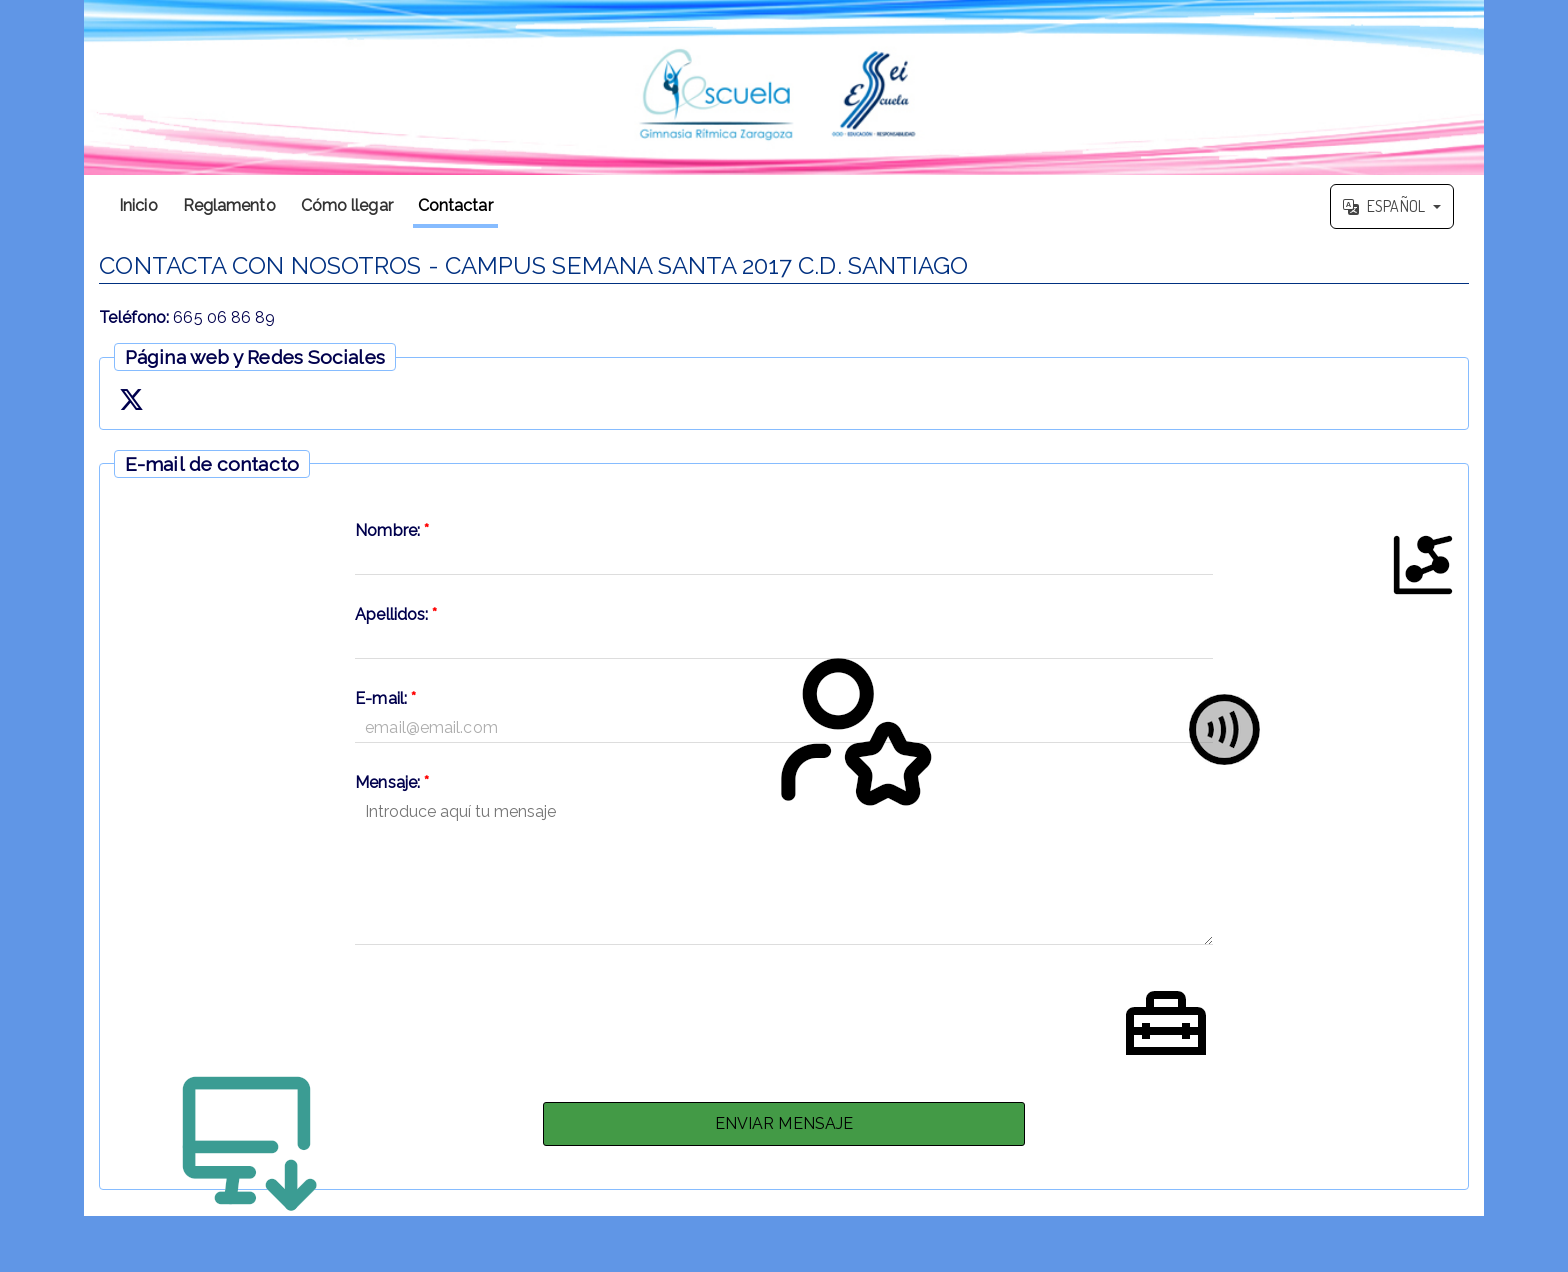 This screenshot has height=1272, width=1568. Describe the element at coordinates (246, 1140) in the screenshot. I see `download to desktop computer` at that location.